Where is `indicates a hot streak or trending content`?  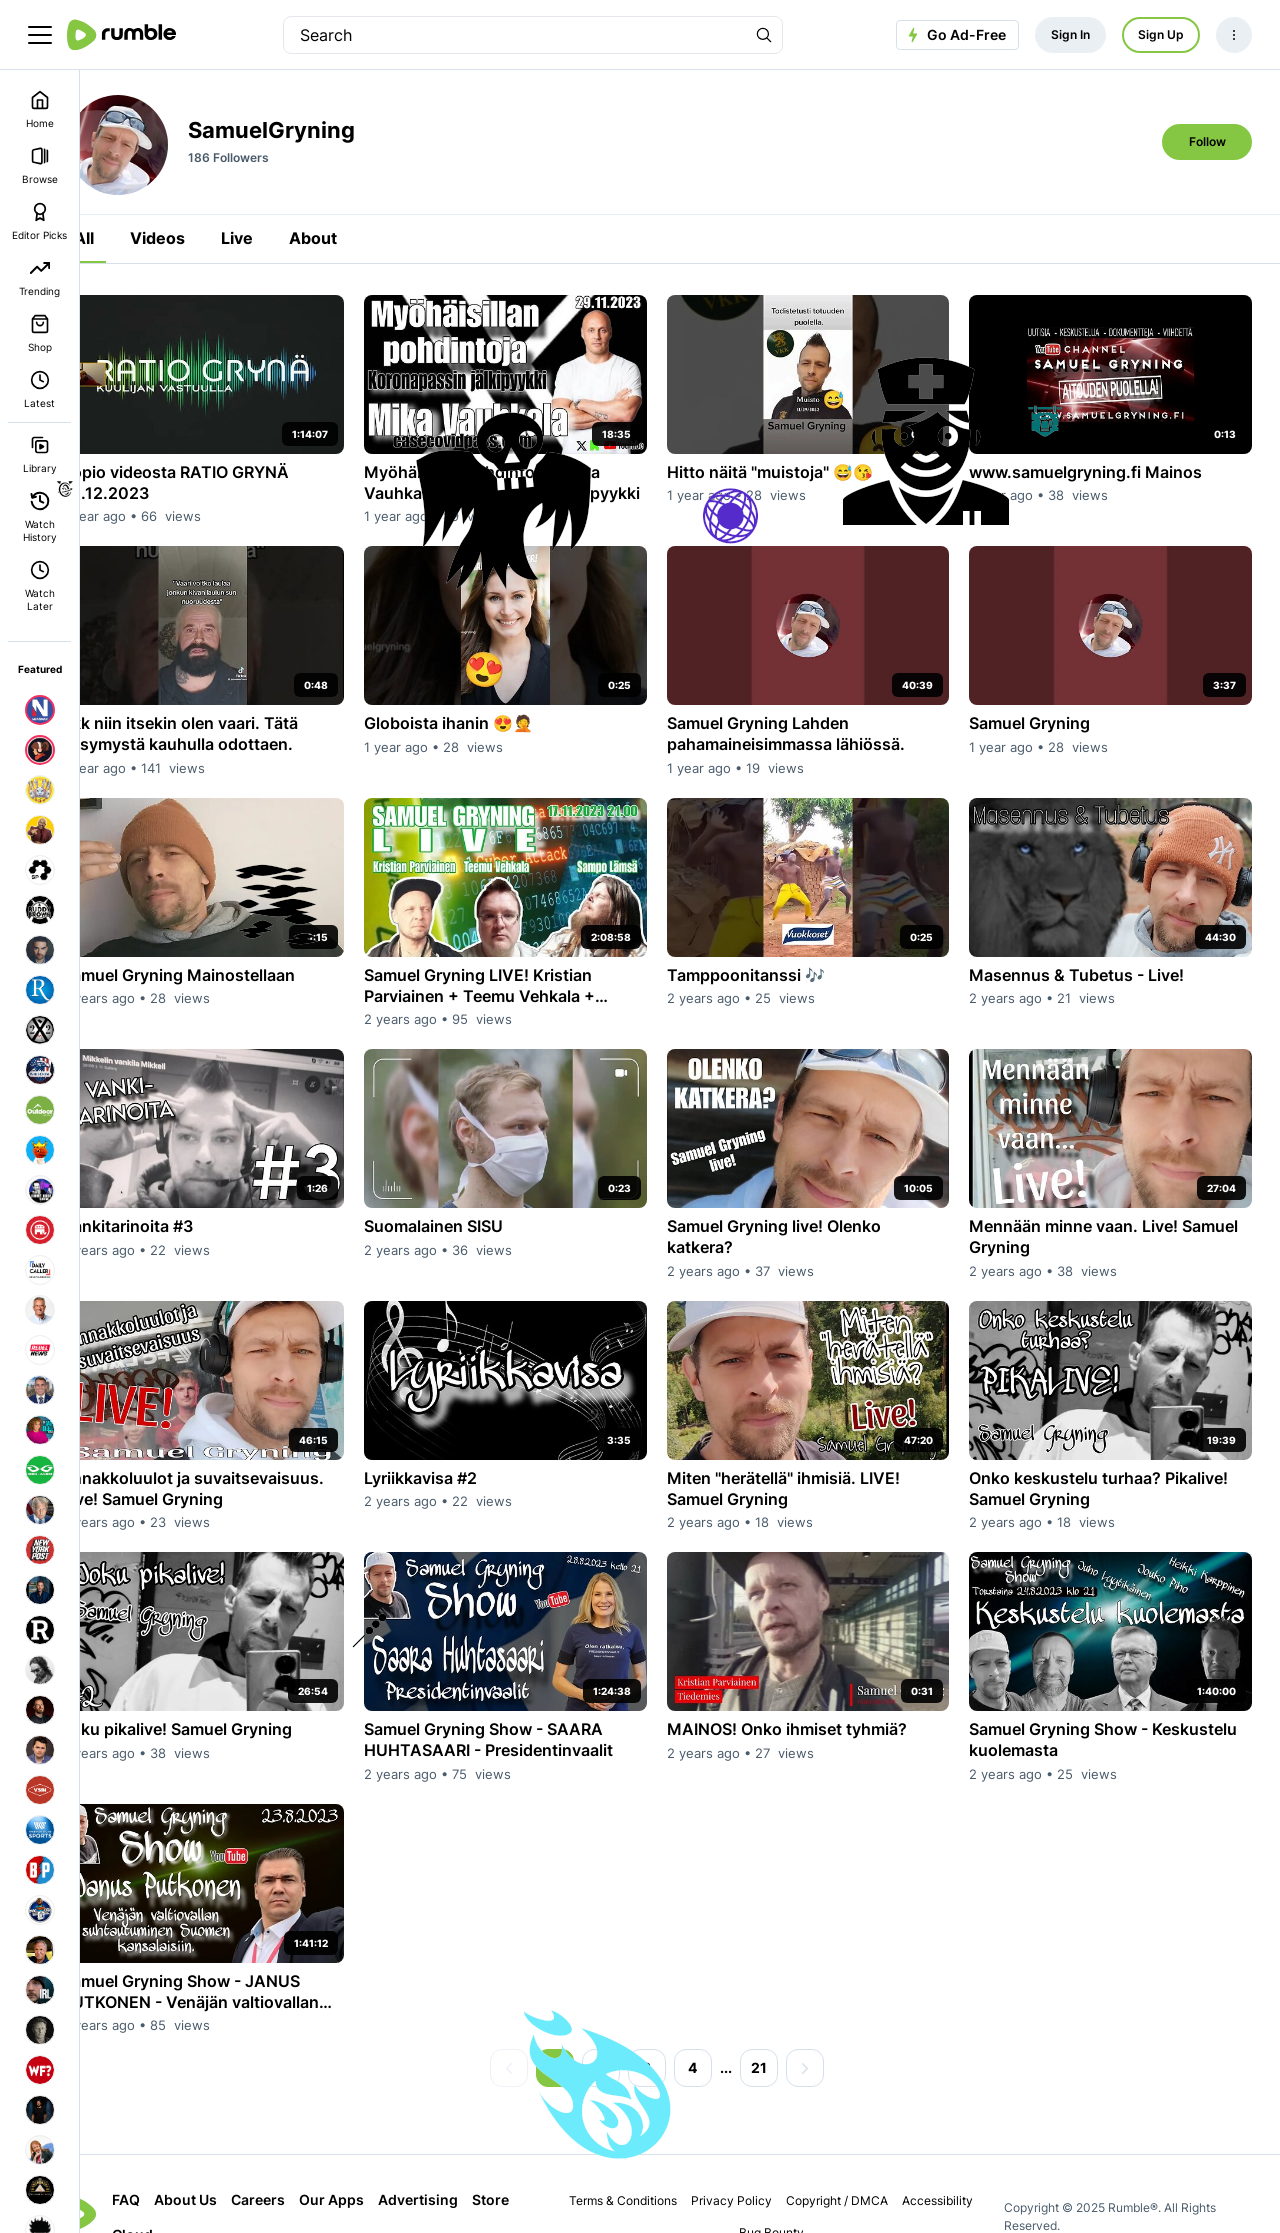
indicates a hot streak or trending content is located at coordinates (597, 2084).